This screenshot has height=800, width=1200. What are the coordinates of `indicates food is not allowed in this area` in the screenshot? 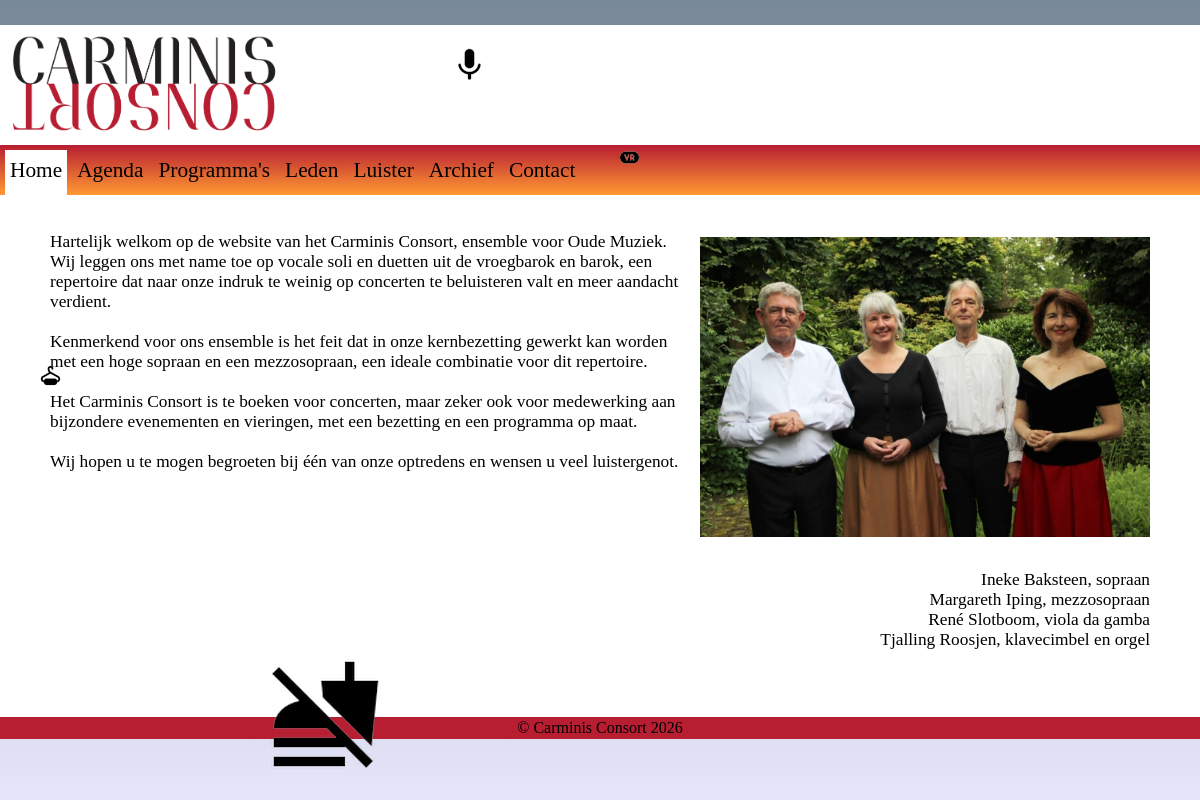 It's located at (326, 714).